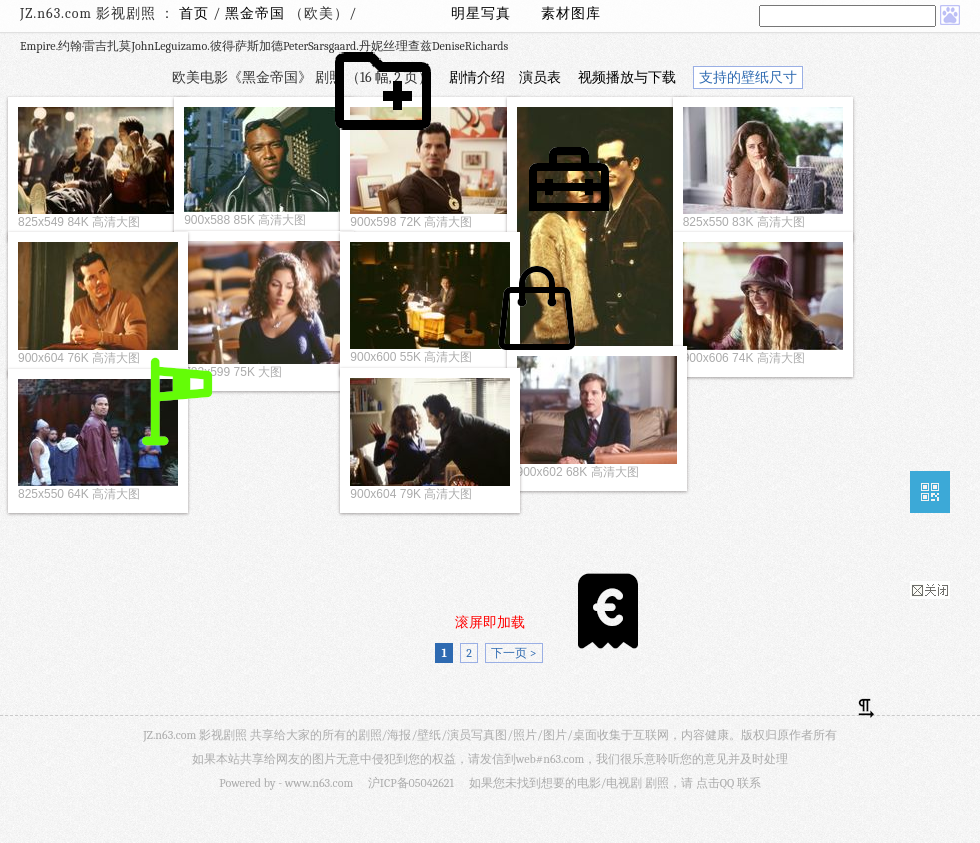  What do you see at coordinates (608, 611) in the screenshot?
I see `view euro payment receipt` at bounding box center [608, 611].